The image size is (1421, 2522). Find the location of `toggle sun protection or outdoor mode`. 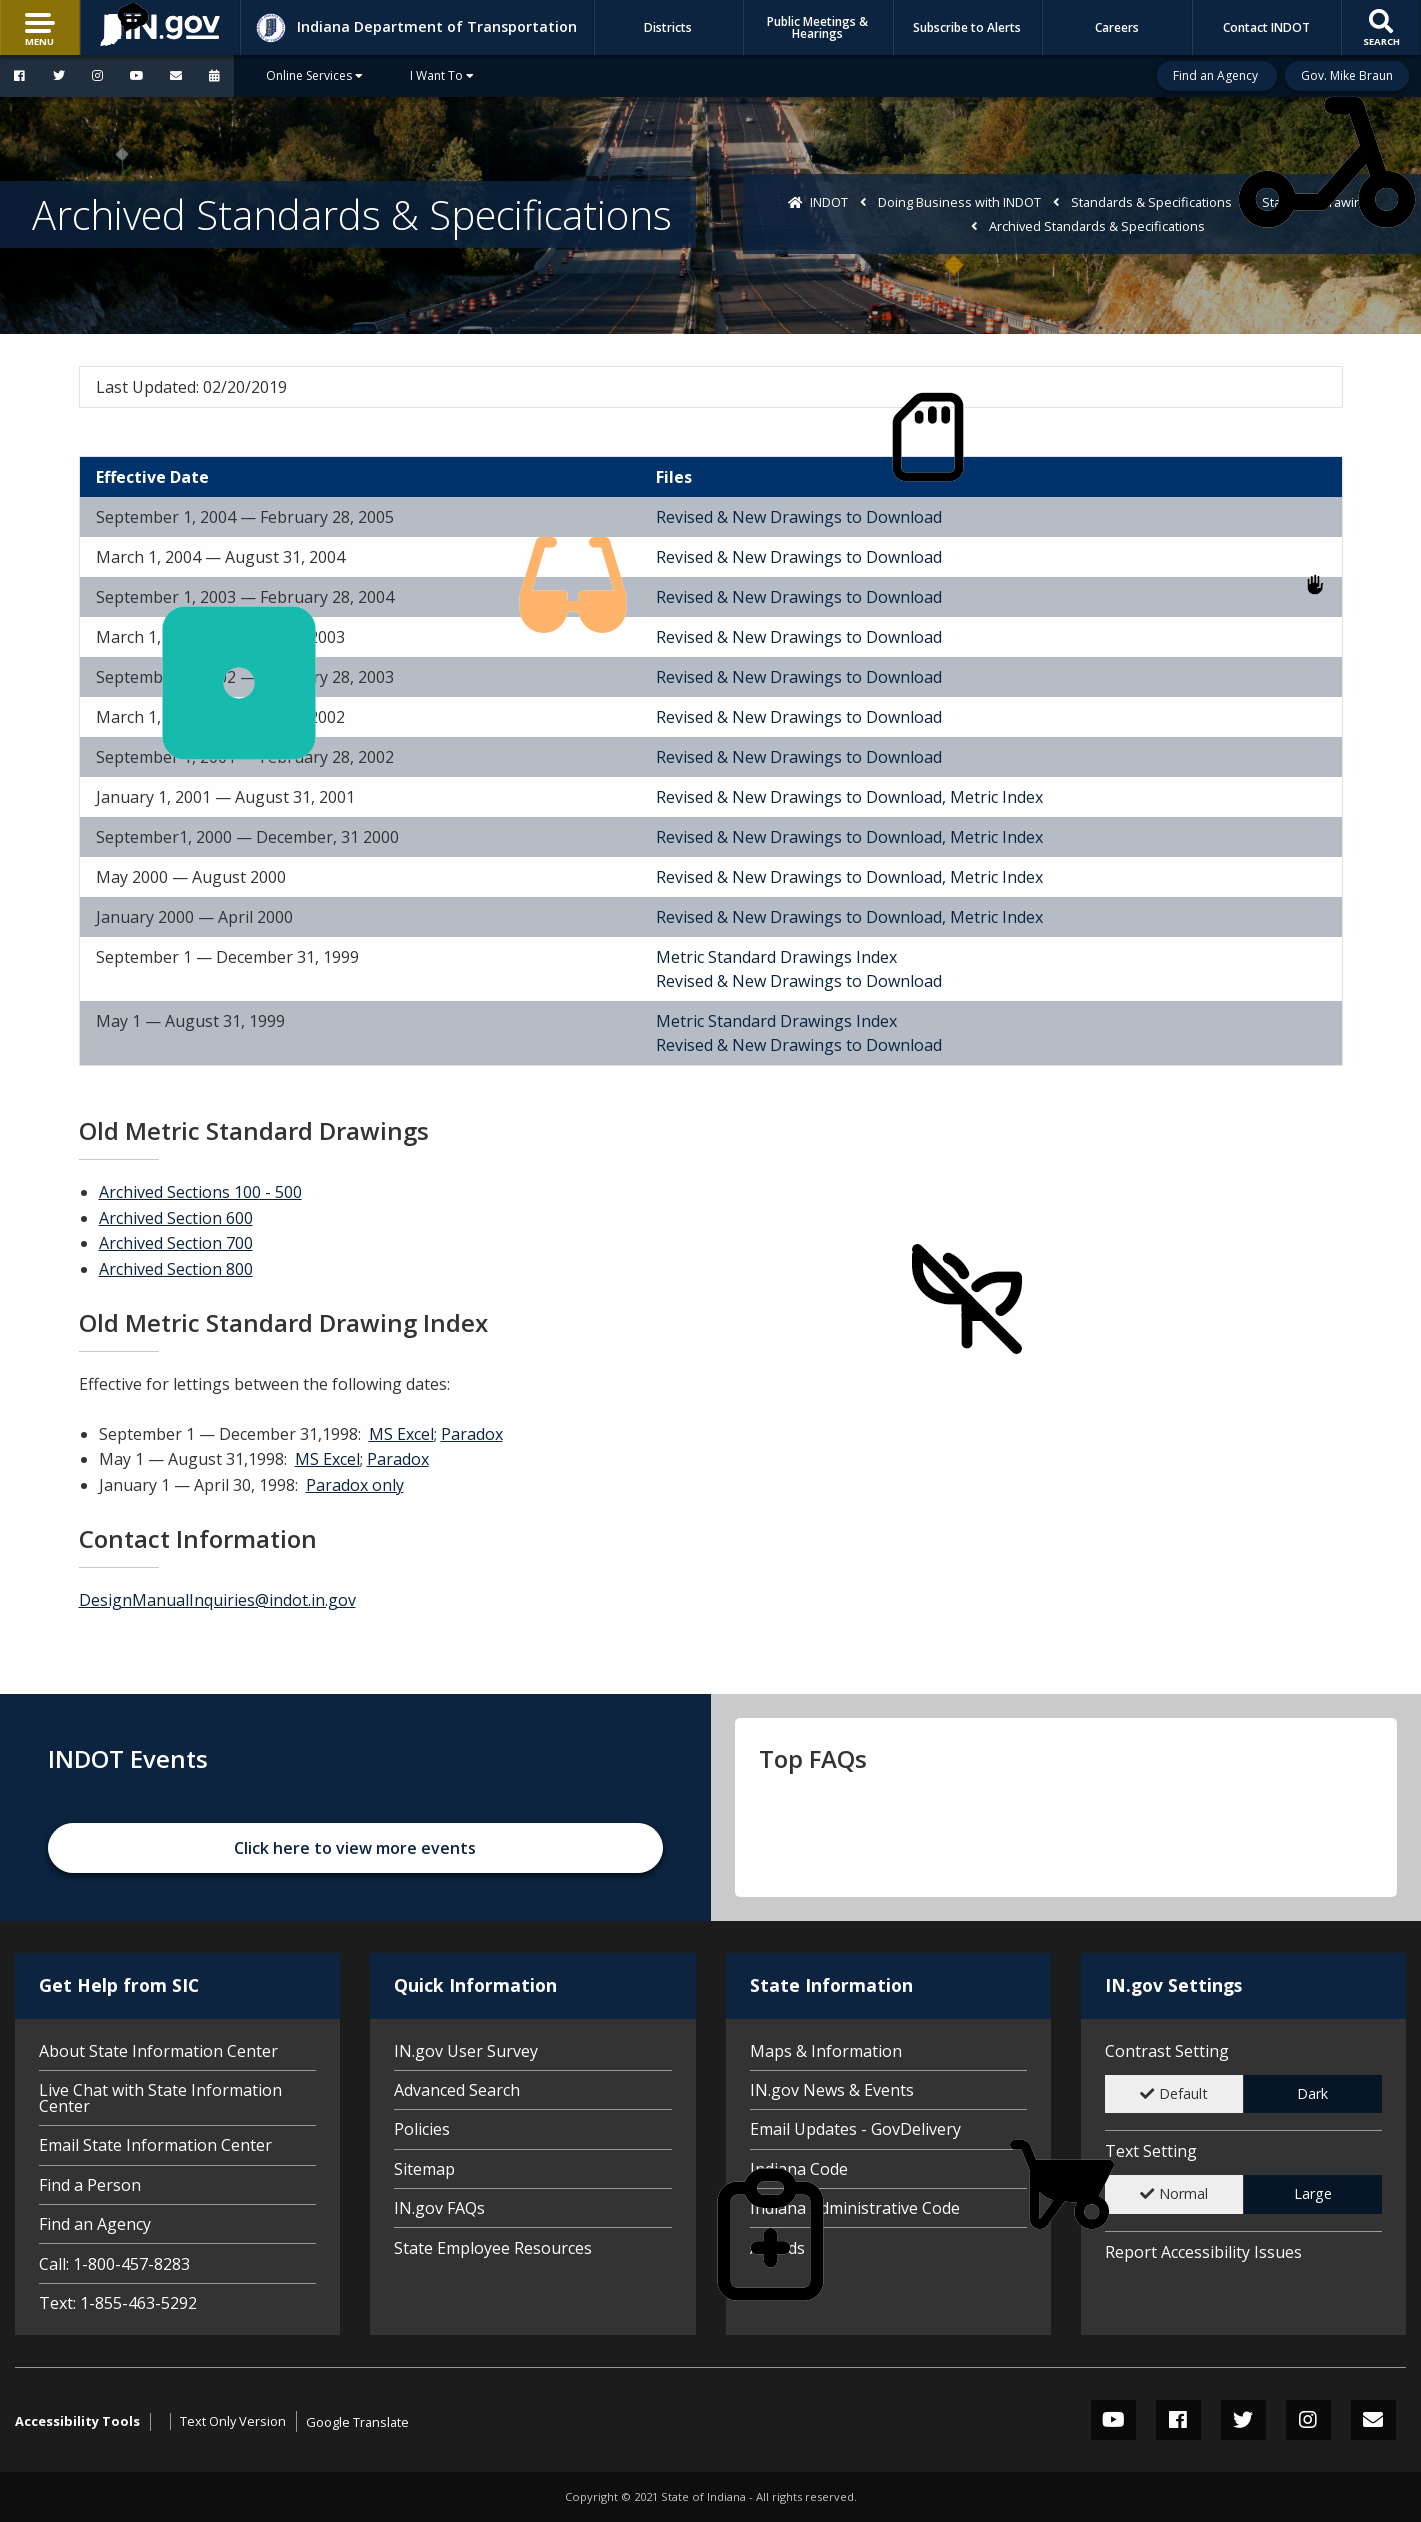

toggle sun protection or outdoor mode is located at coordinates (573, 585).